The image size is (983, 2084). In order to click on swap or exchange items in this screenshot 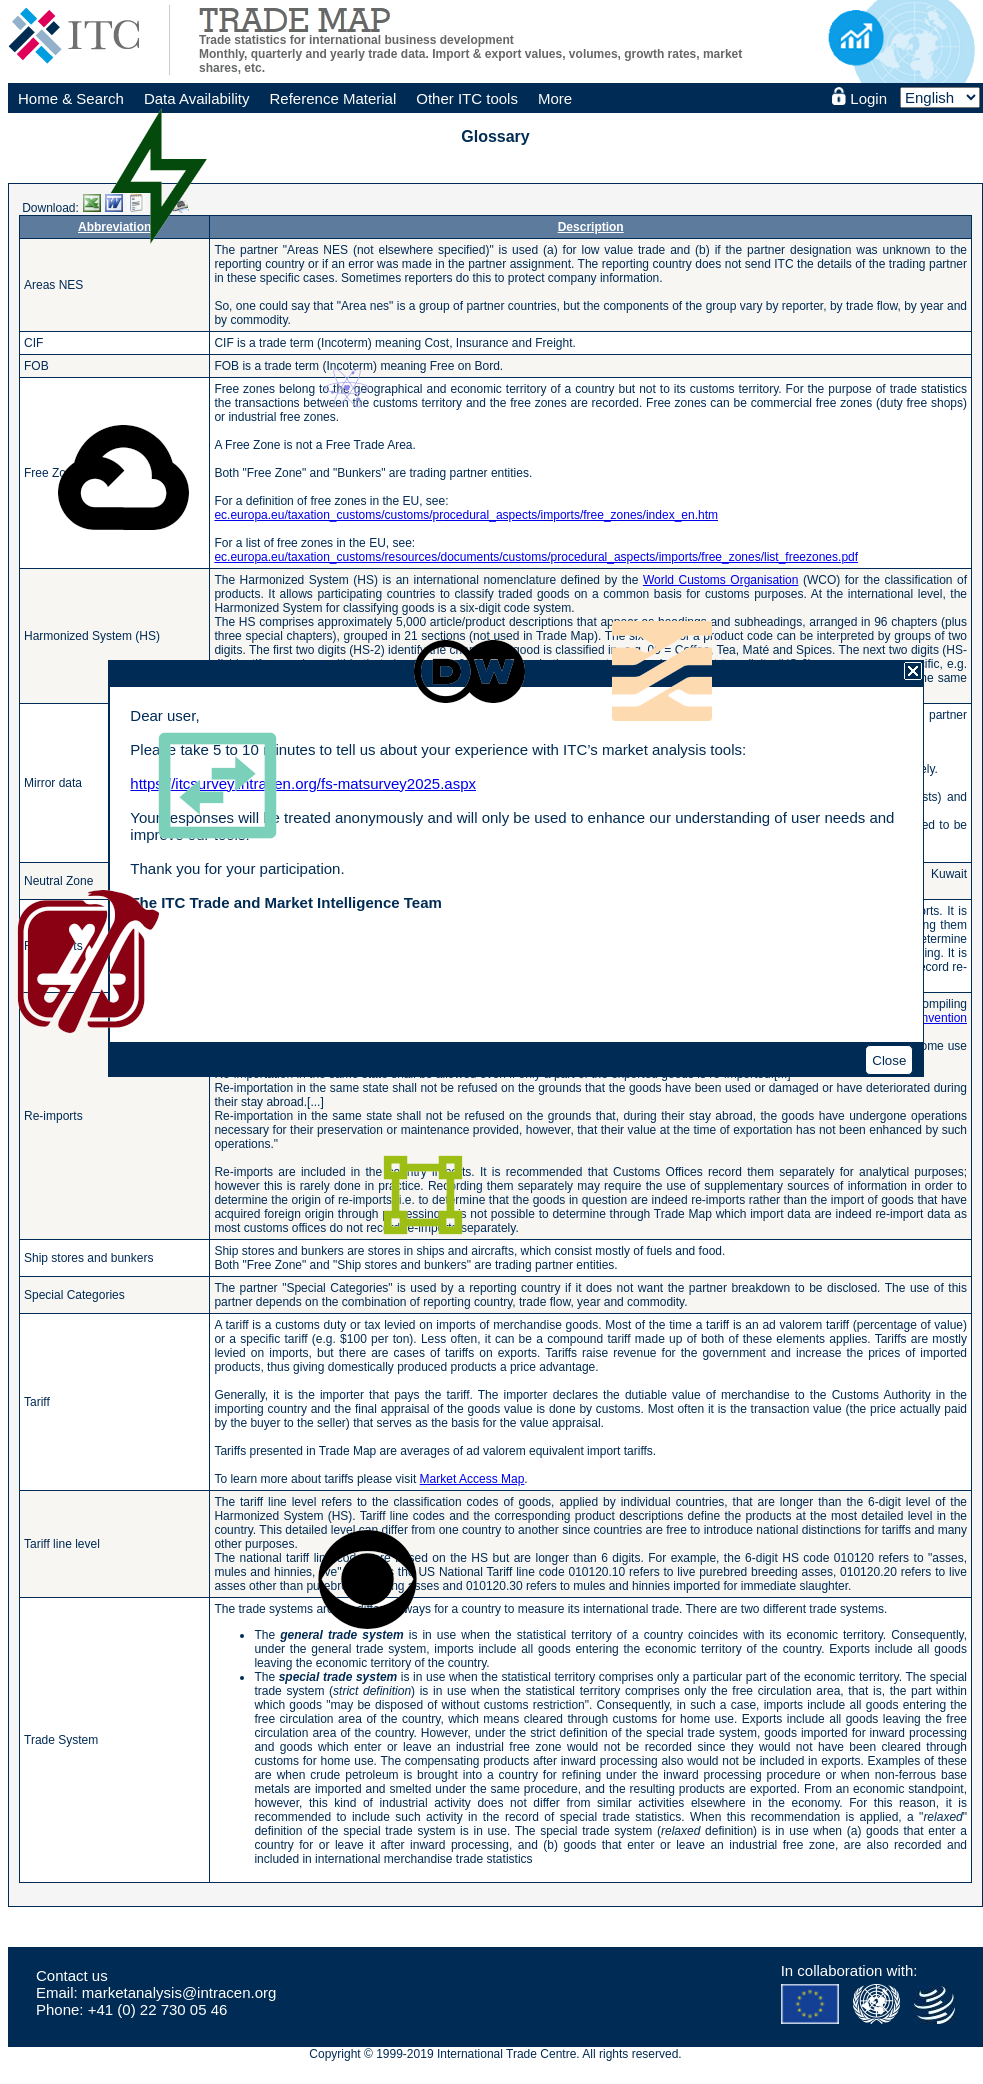, I will do `click(217, 785)`.